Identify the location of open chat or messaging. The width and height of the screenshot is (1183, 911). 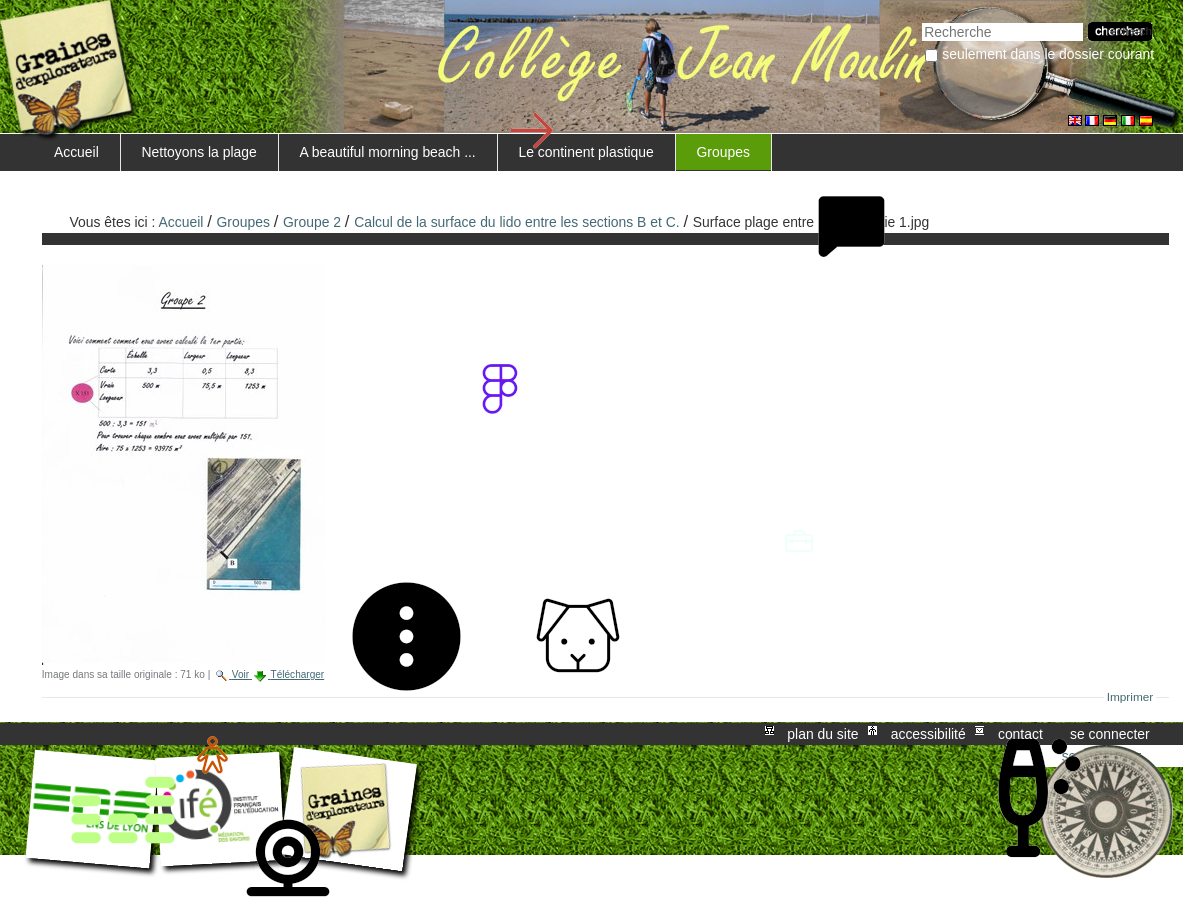
(851, 221).